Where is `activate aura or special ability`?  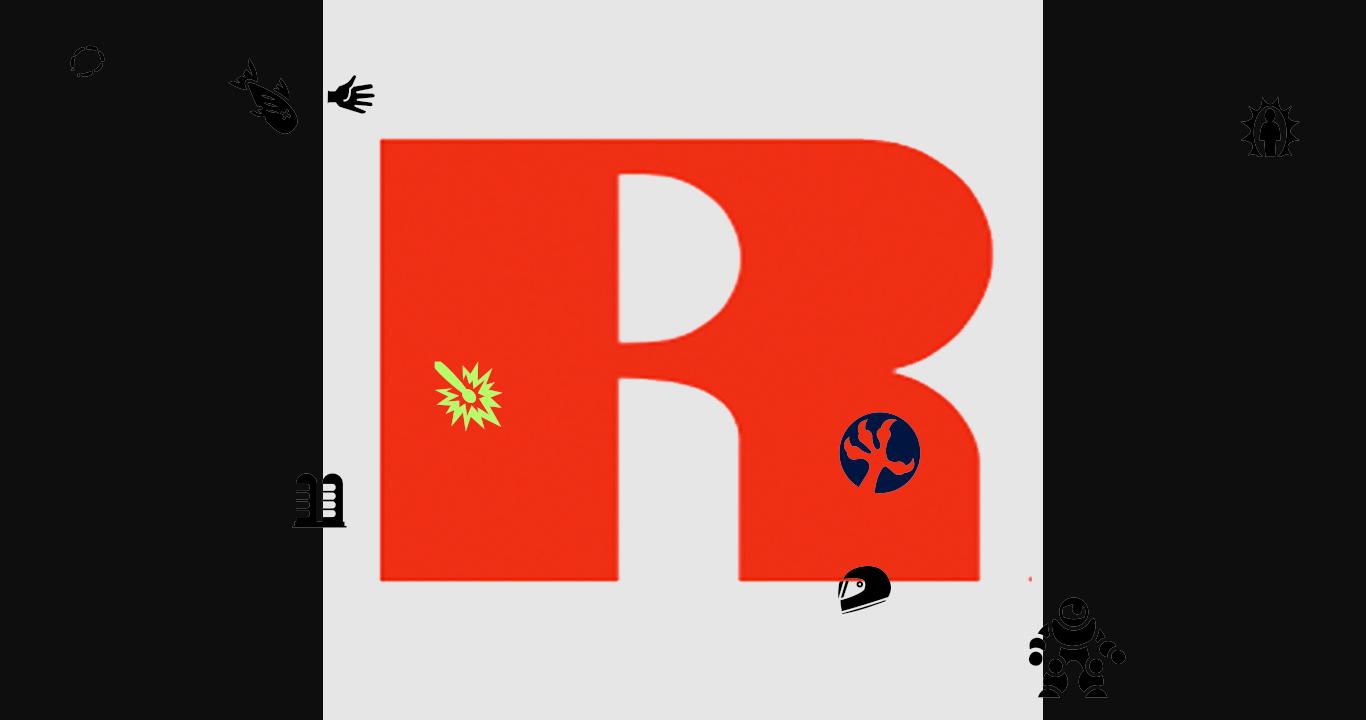
activate aura or special ability is located at coordinates (1270, 127).